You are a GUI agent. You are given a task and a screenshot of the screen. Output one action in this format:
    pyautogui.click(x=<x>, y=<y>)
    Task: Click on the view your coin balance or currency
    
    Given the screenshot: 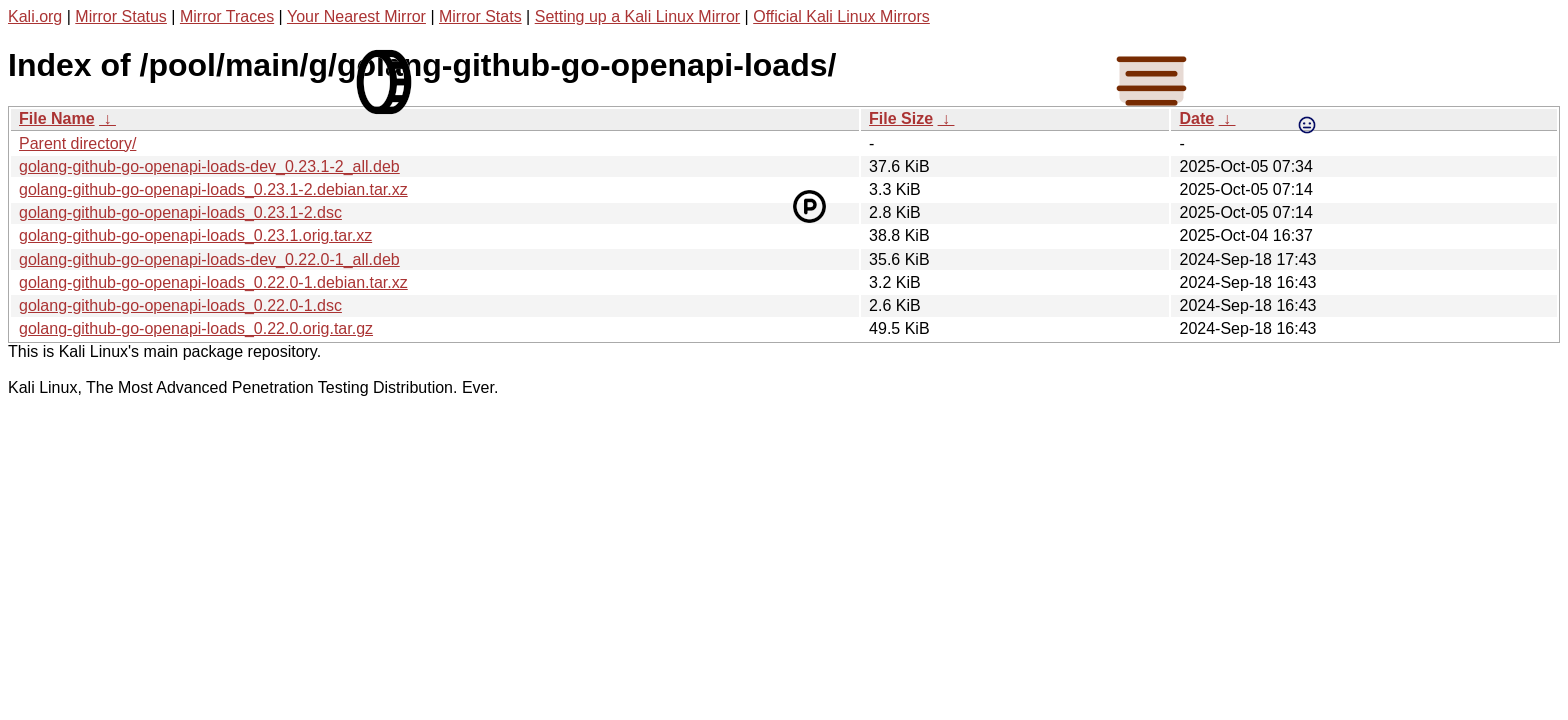 What is the action you would take?
    pyautogui.click(x=384, y=82)
    